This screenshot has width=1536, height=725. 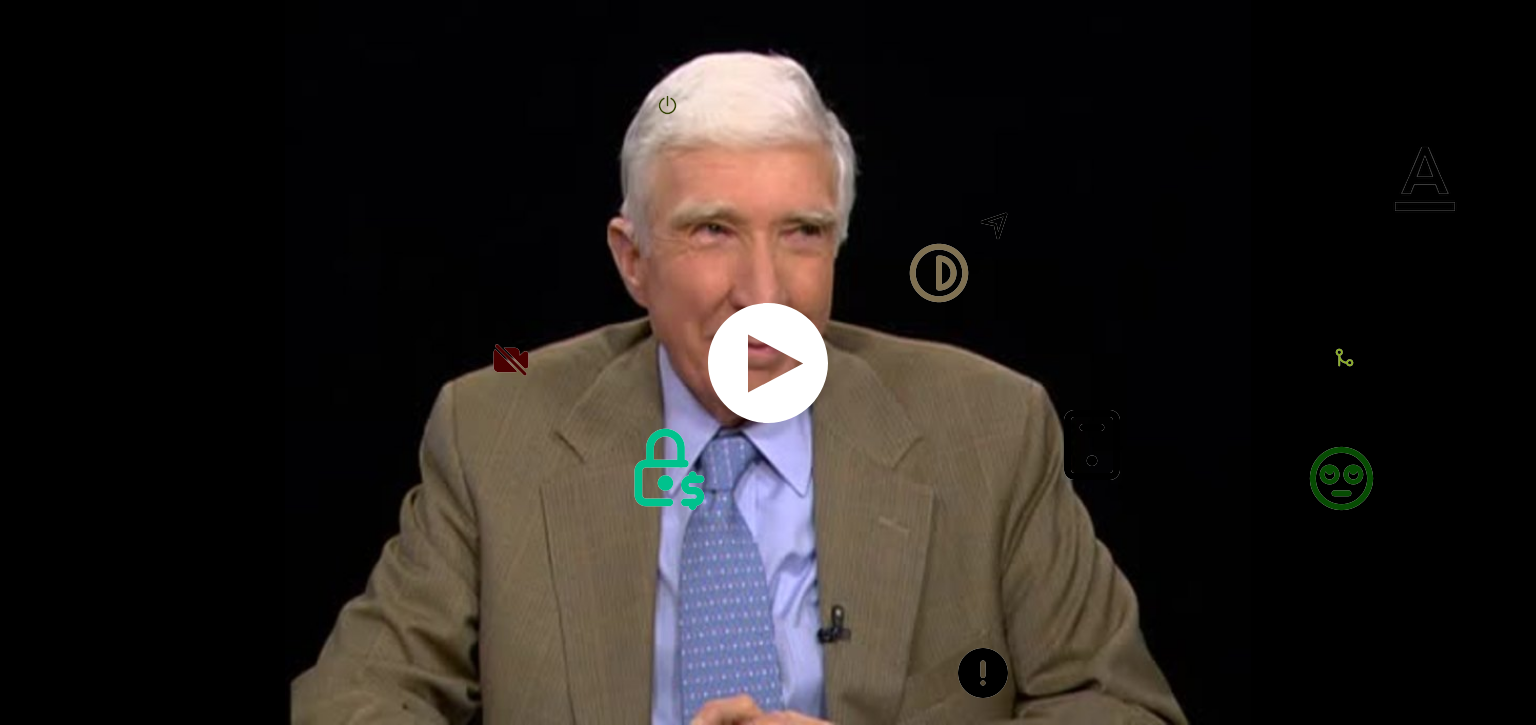 What do you see at coordinates (983, 673) in the screenshot?
I see `indicates an error or warning state` at bounding box center [983, 673].